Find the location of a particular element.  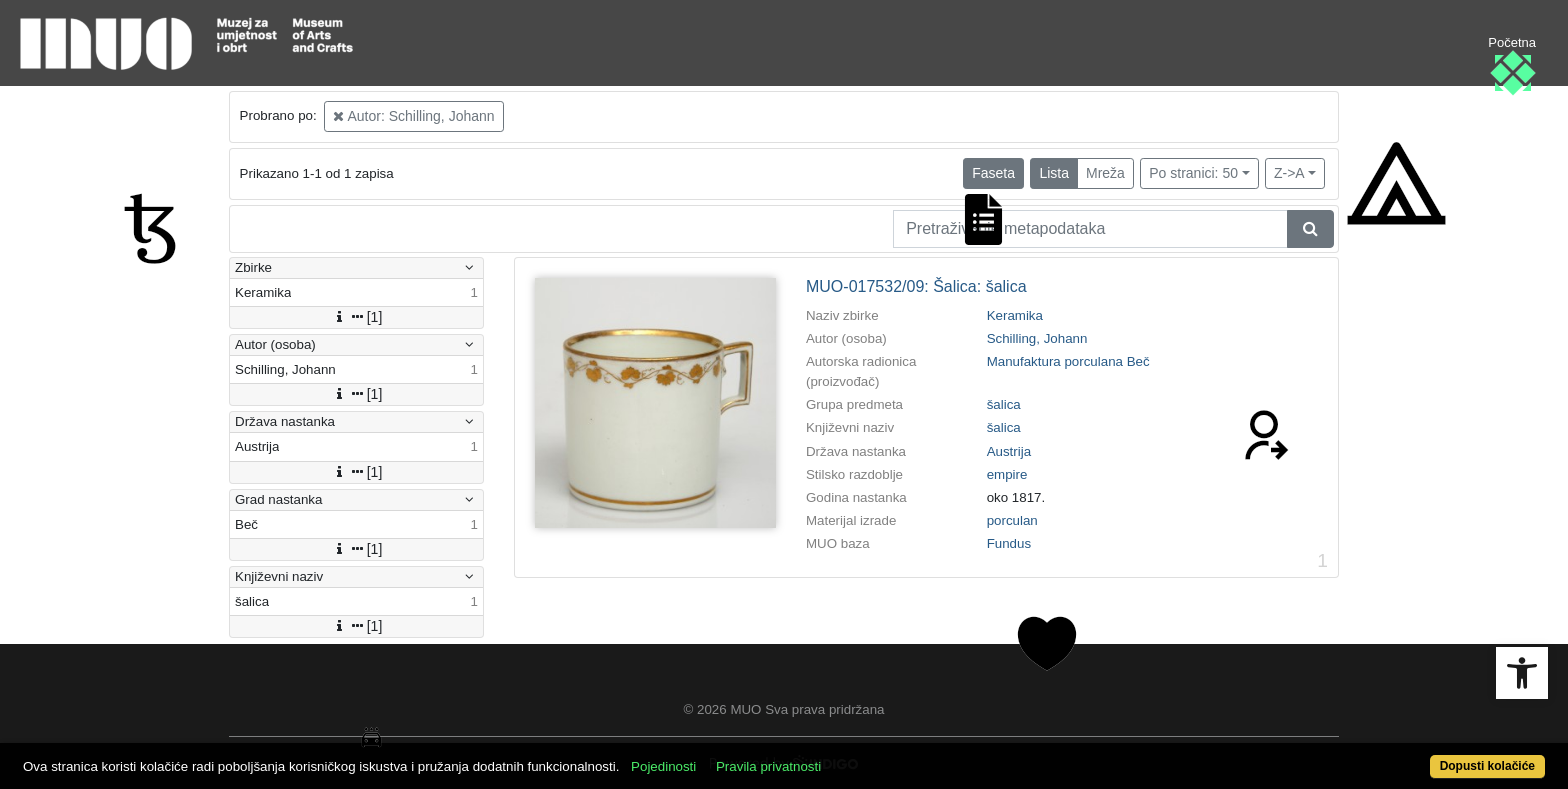

view camping or outdoor locations is located at coordinates (1396, 184).